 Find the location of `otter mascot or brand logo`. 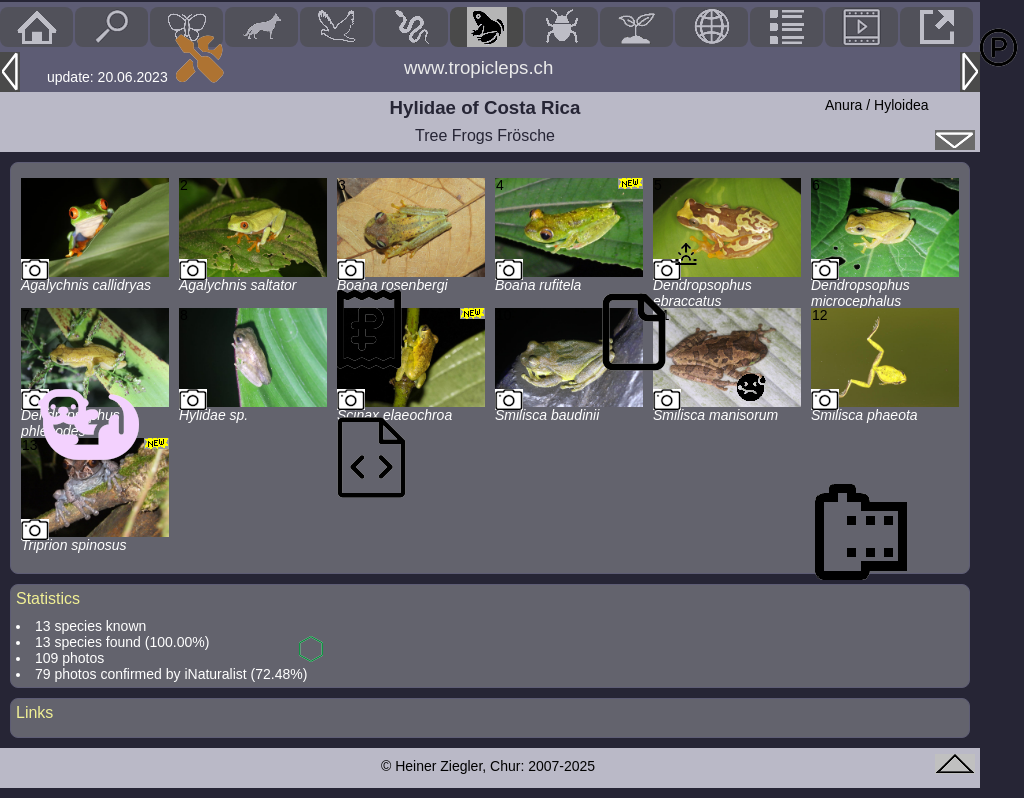

otter mascot or brand logo is located at coordinates (88, 424).